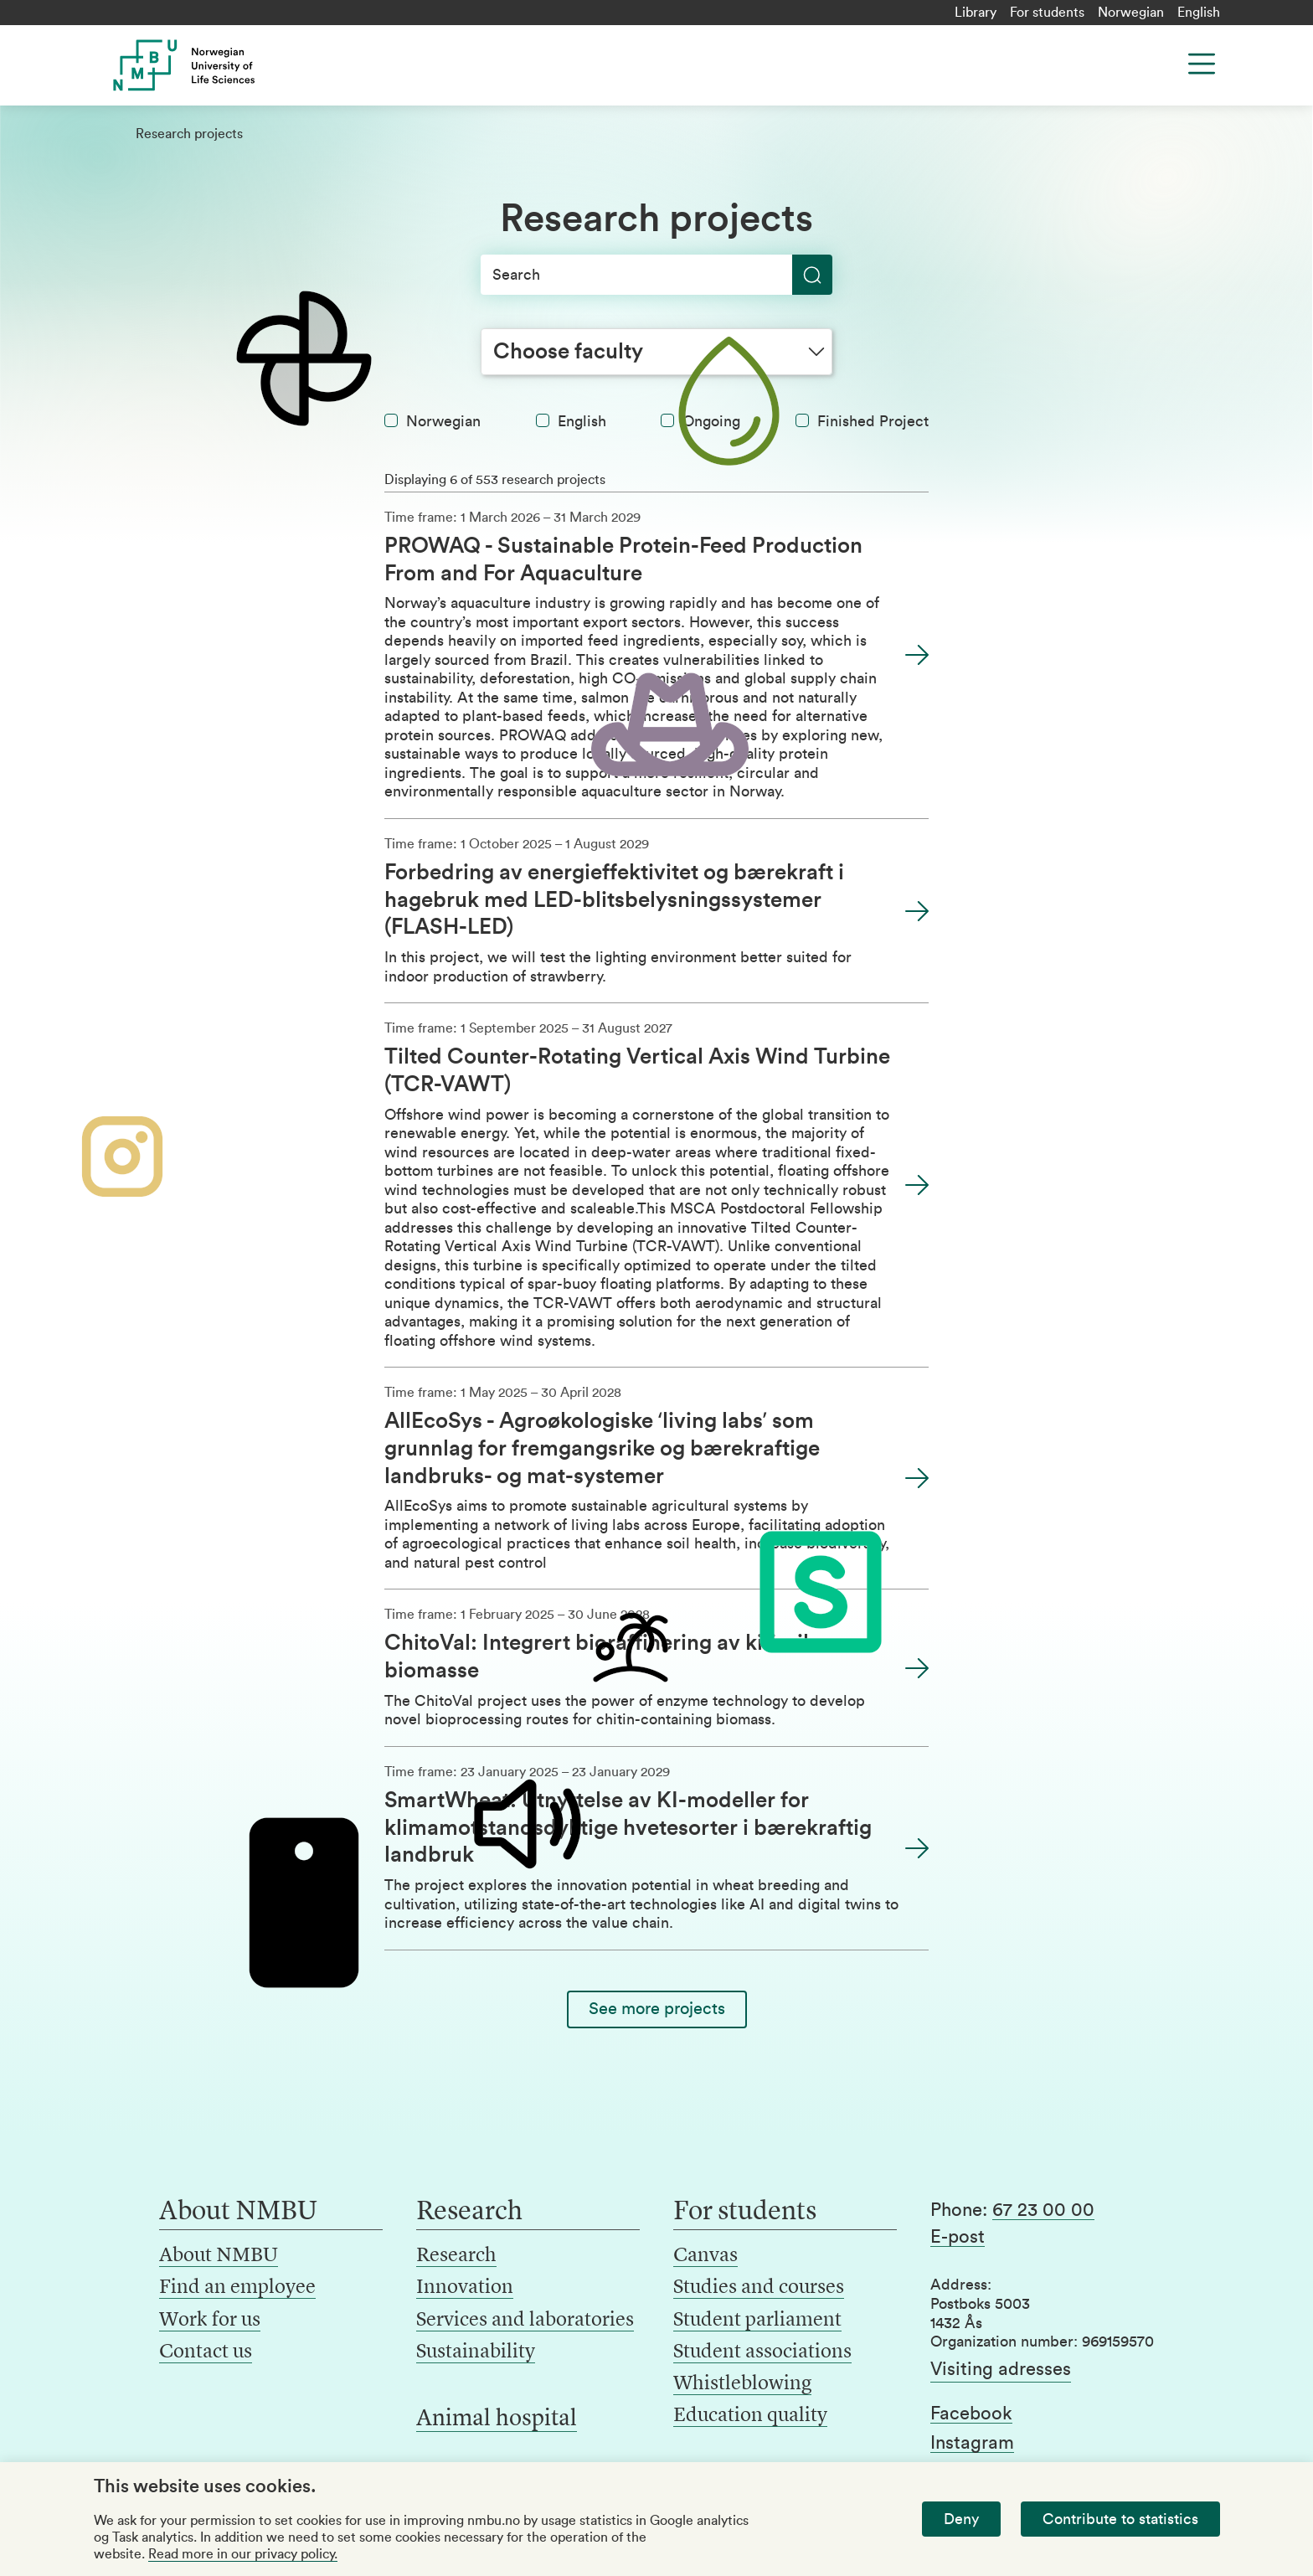 The image size is (1313, 2576). I want to click on open Instagram app, so click(122, 1157).